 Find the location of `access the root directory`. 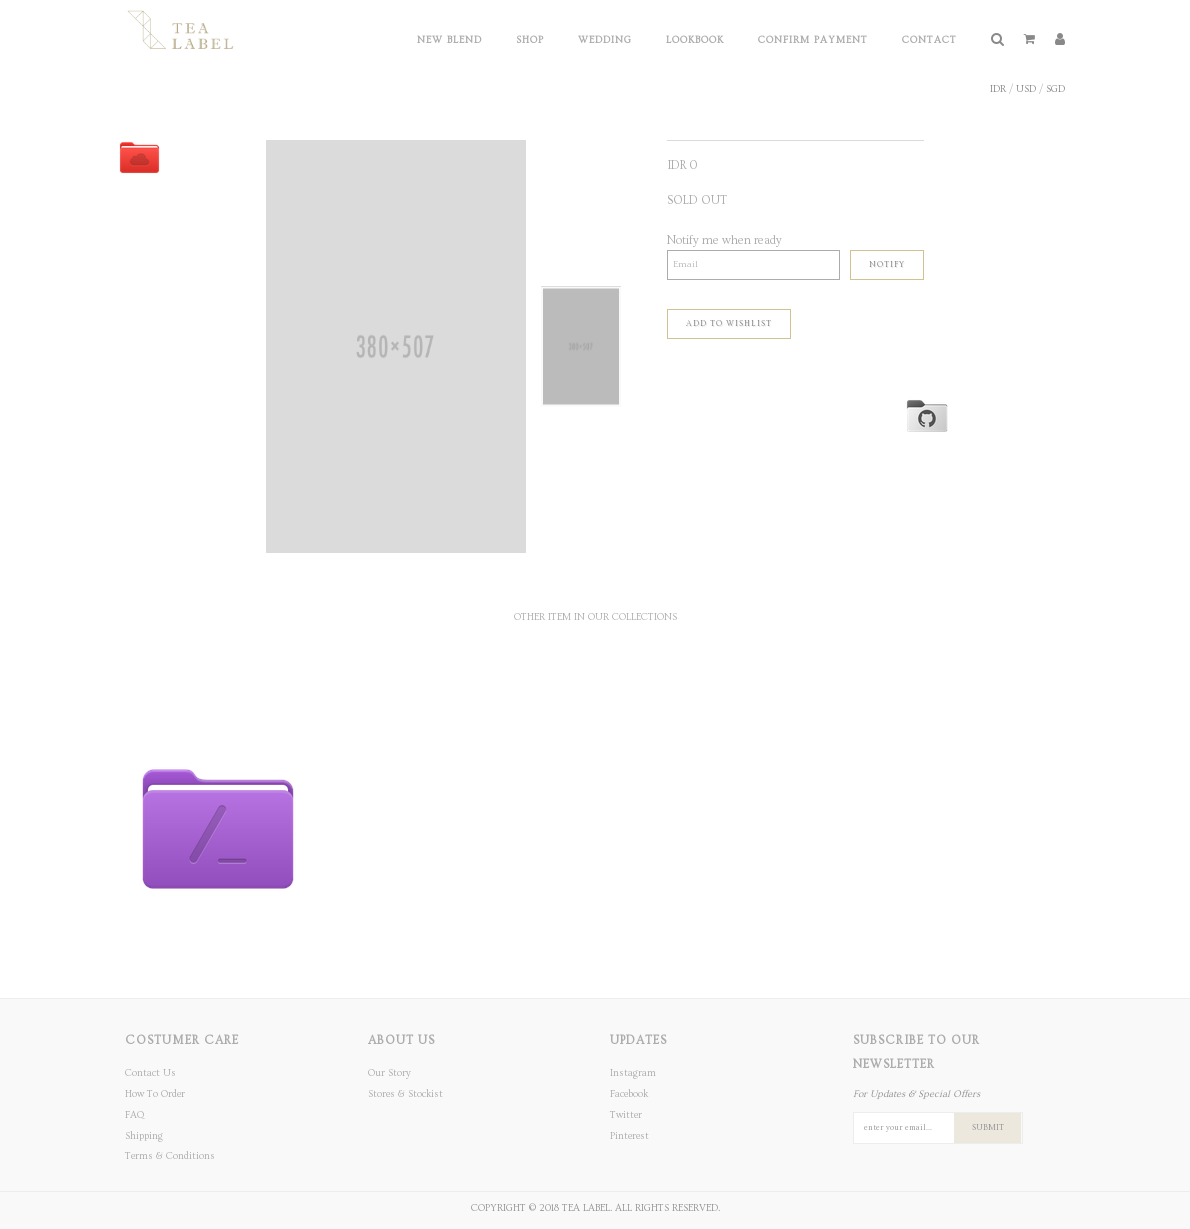

access the root directory is located at coordinates (218, 829).